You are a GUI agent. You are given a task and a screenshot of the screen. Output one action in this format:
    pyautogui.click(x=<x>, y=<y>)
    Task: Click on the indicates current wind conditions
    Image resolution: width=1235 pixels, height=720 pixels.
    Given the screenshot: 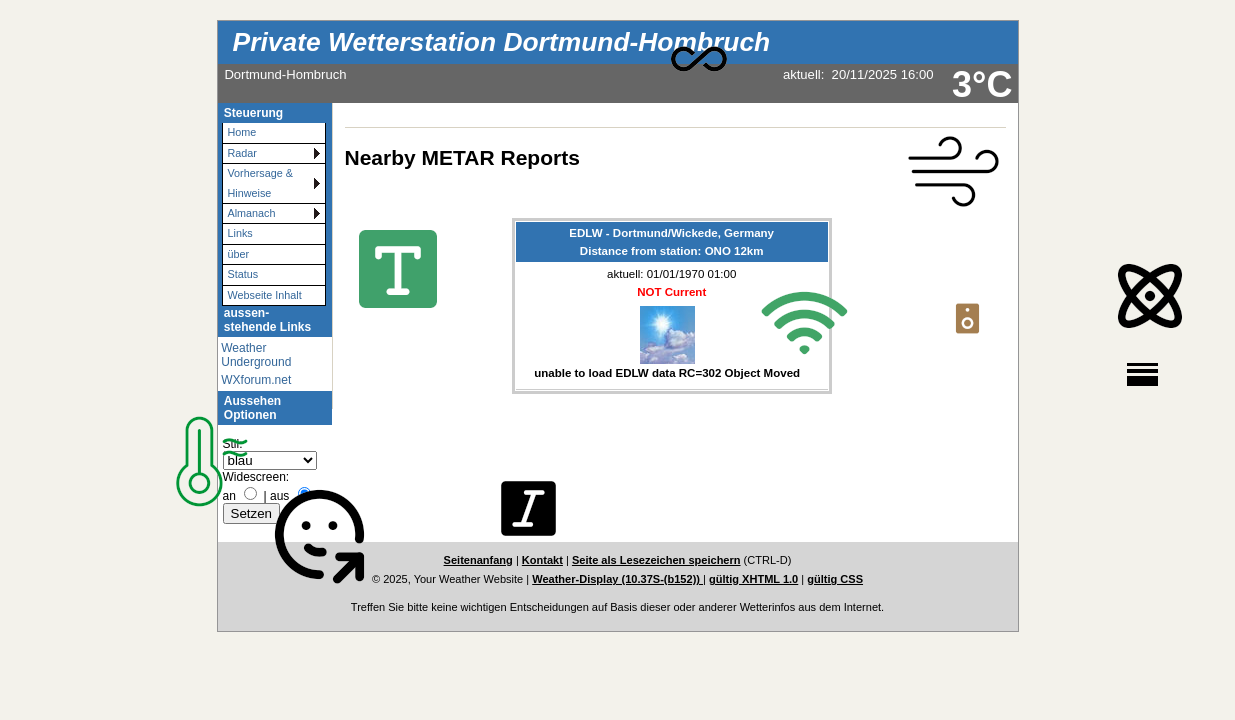 What is the action you would take?
    pyautogui.click(x=953, y=171)
    